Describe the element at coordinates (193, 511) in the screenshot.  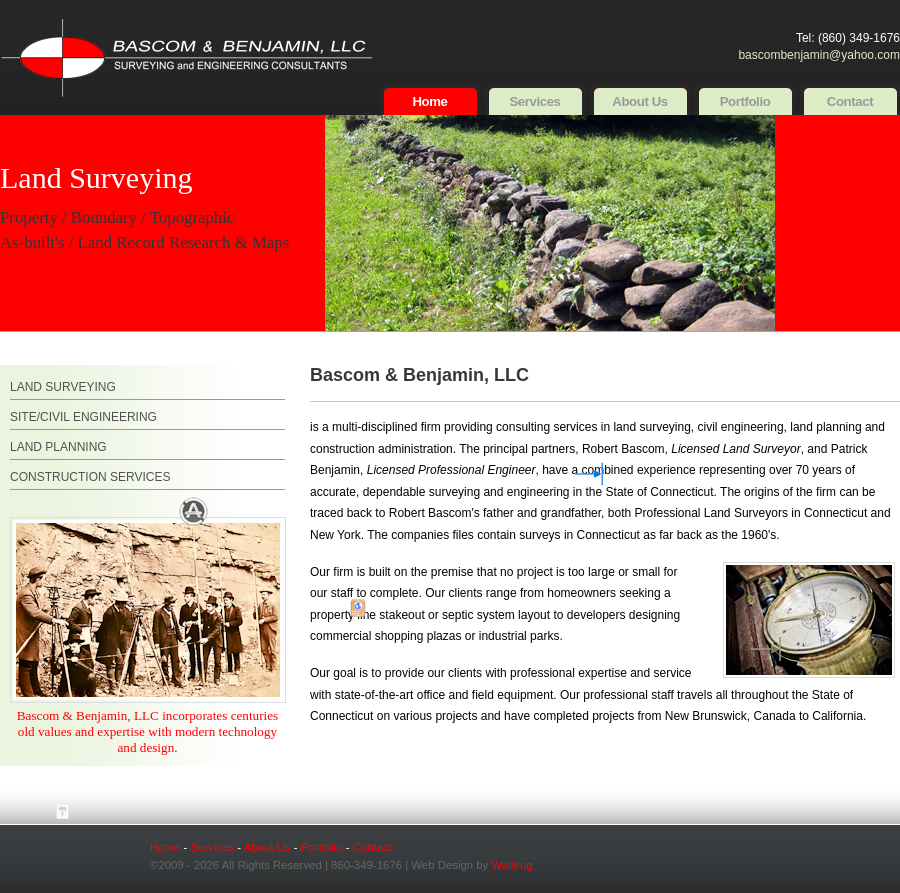
I see `check for available system updates` at that location.